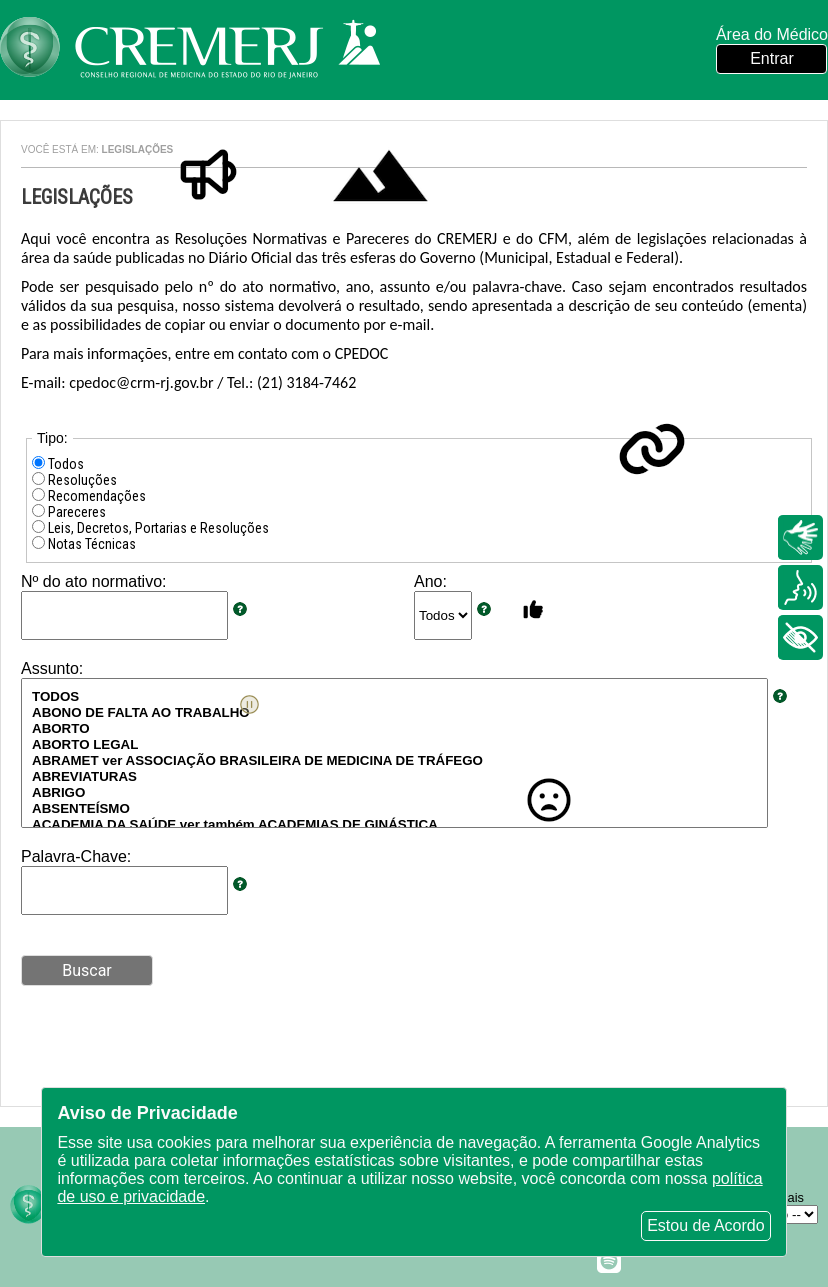 The width and height of the screenshot is (828, 1287). What do you see at coordinates (249, 704) in the screenshot?
I see `pause media playback` at bounding box center [249, 704].